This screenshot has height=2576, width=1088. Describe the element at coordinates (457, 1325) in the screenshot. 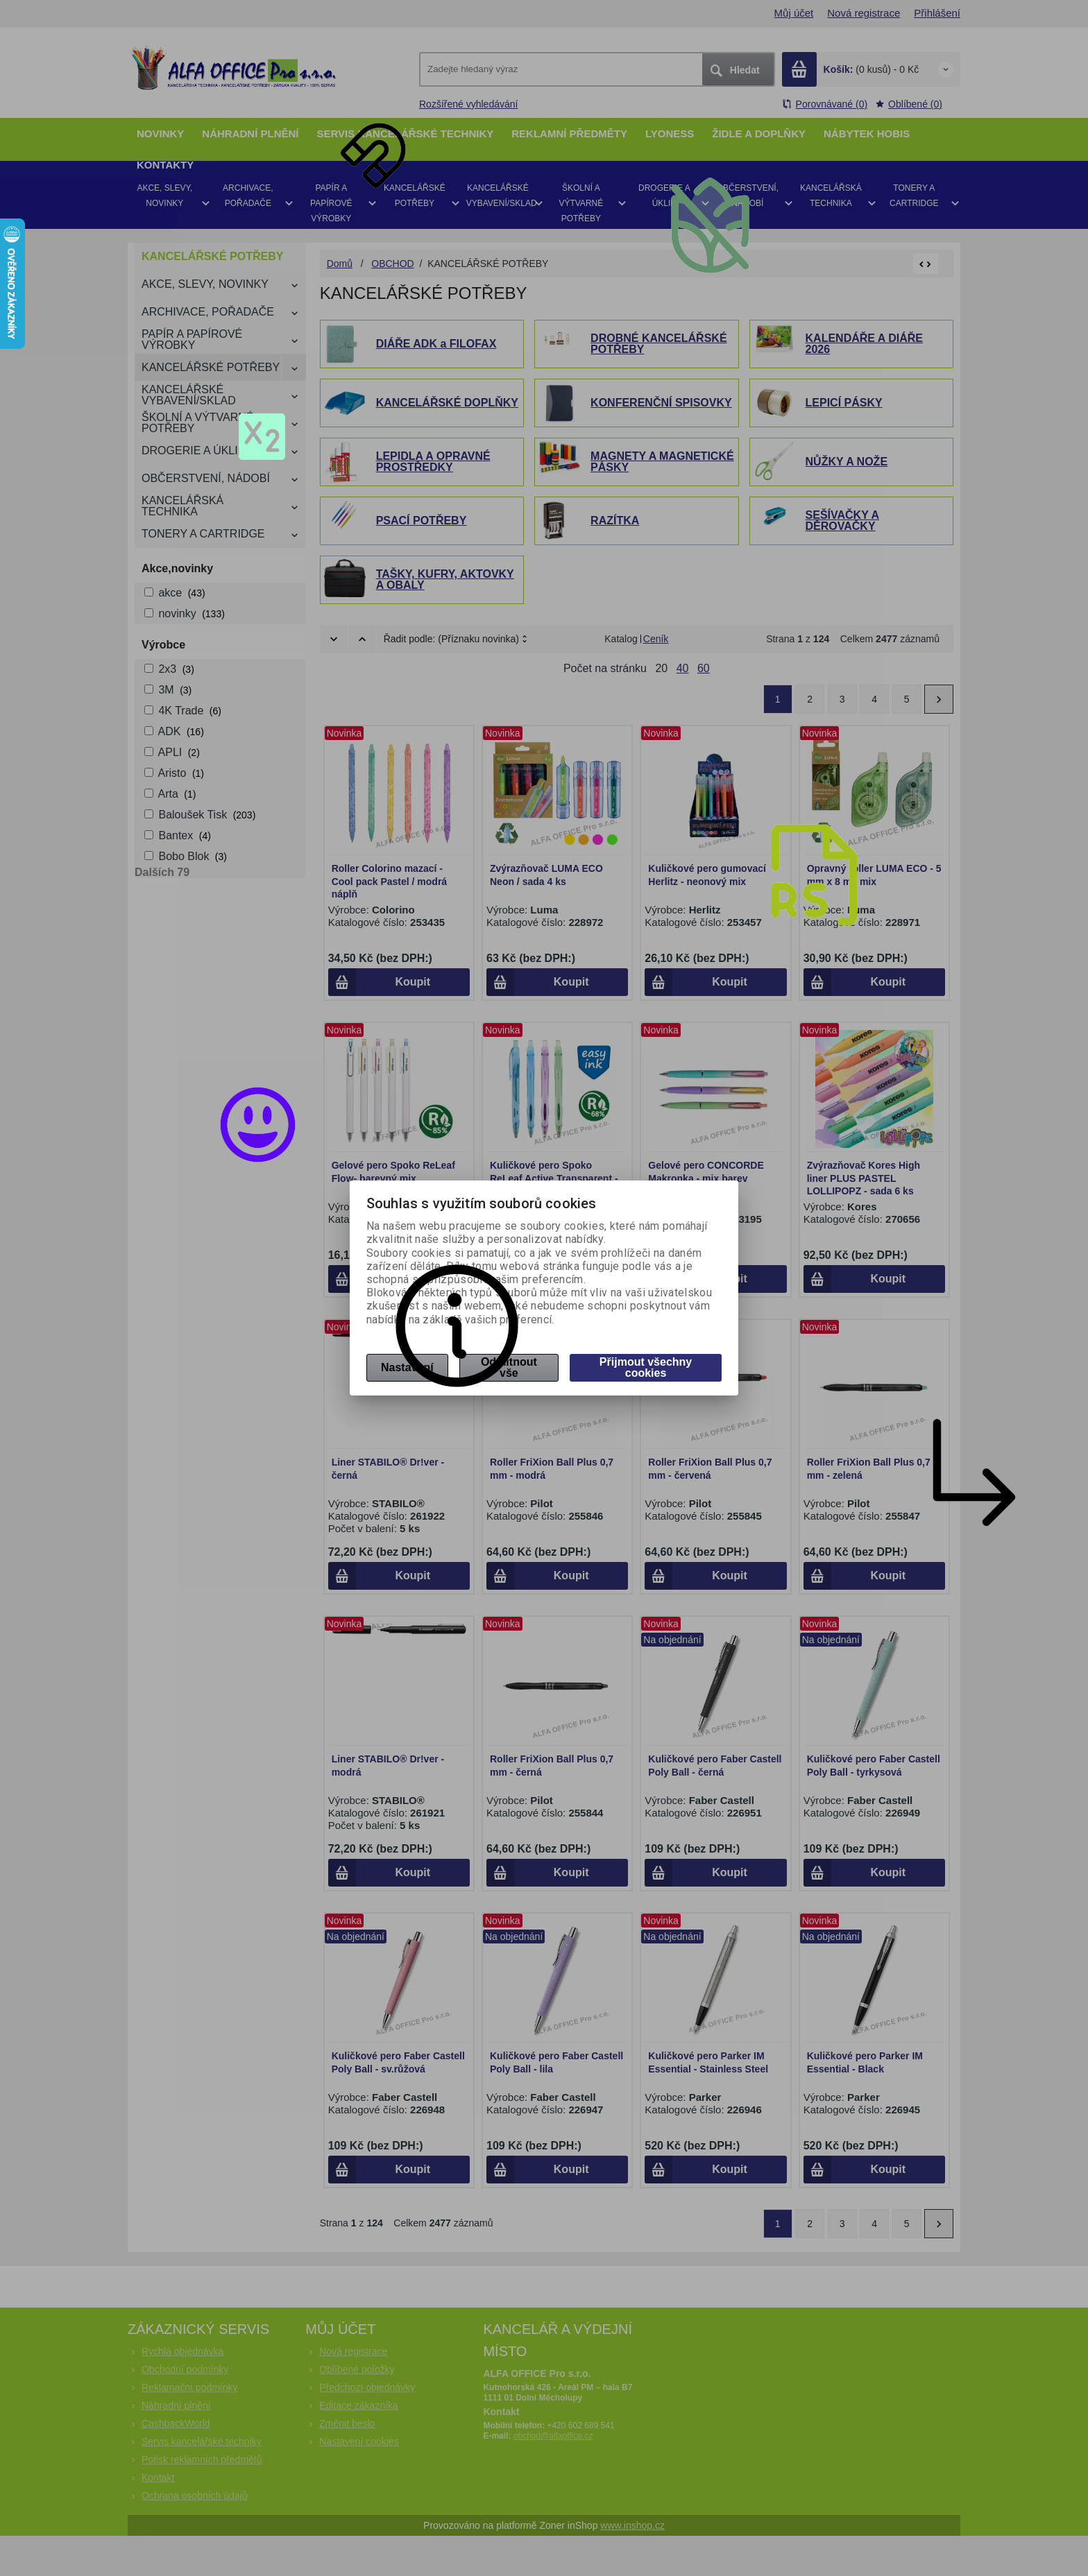

I see `view more information or details` at that location.